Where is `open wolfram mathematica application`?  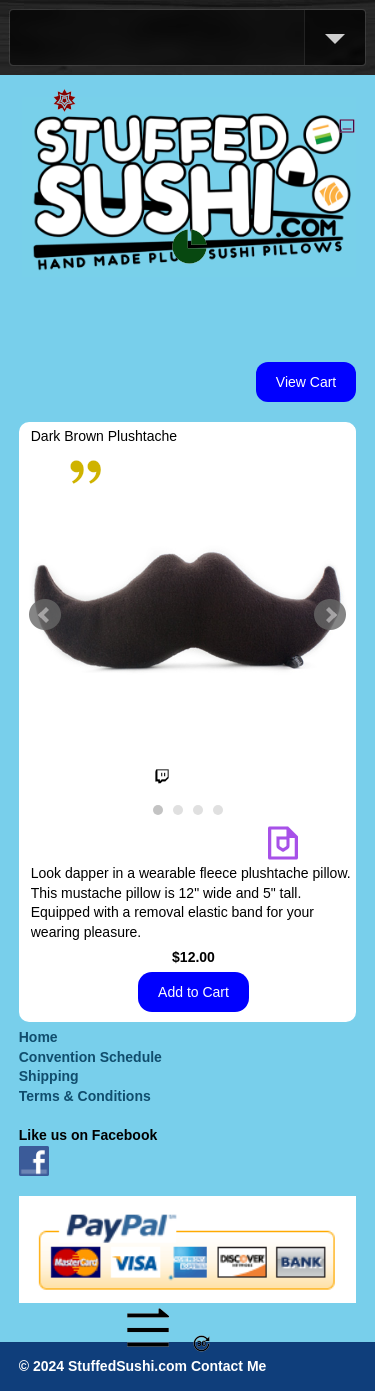 open wolfram mathematica application is located at coordinates (64, 100).